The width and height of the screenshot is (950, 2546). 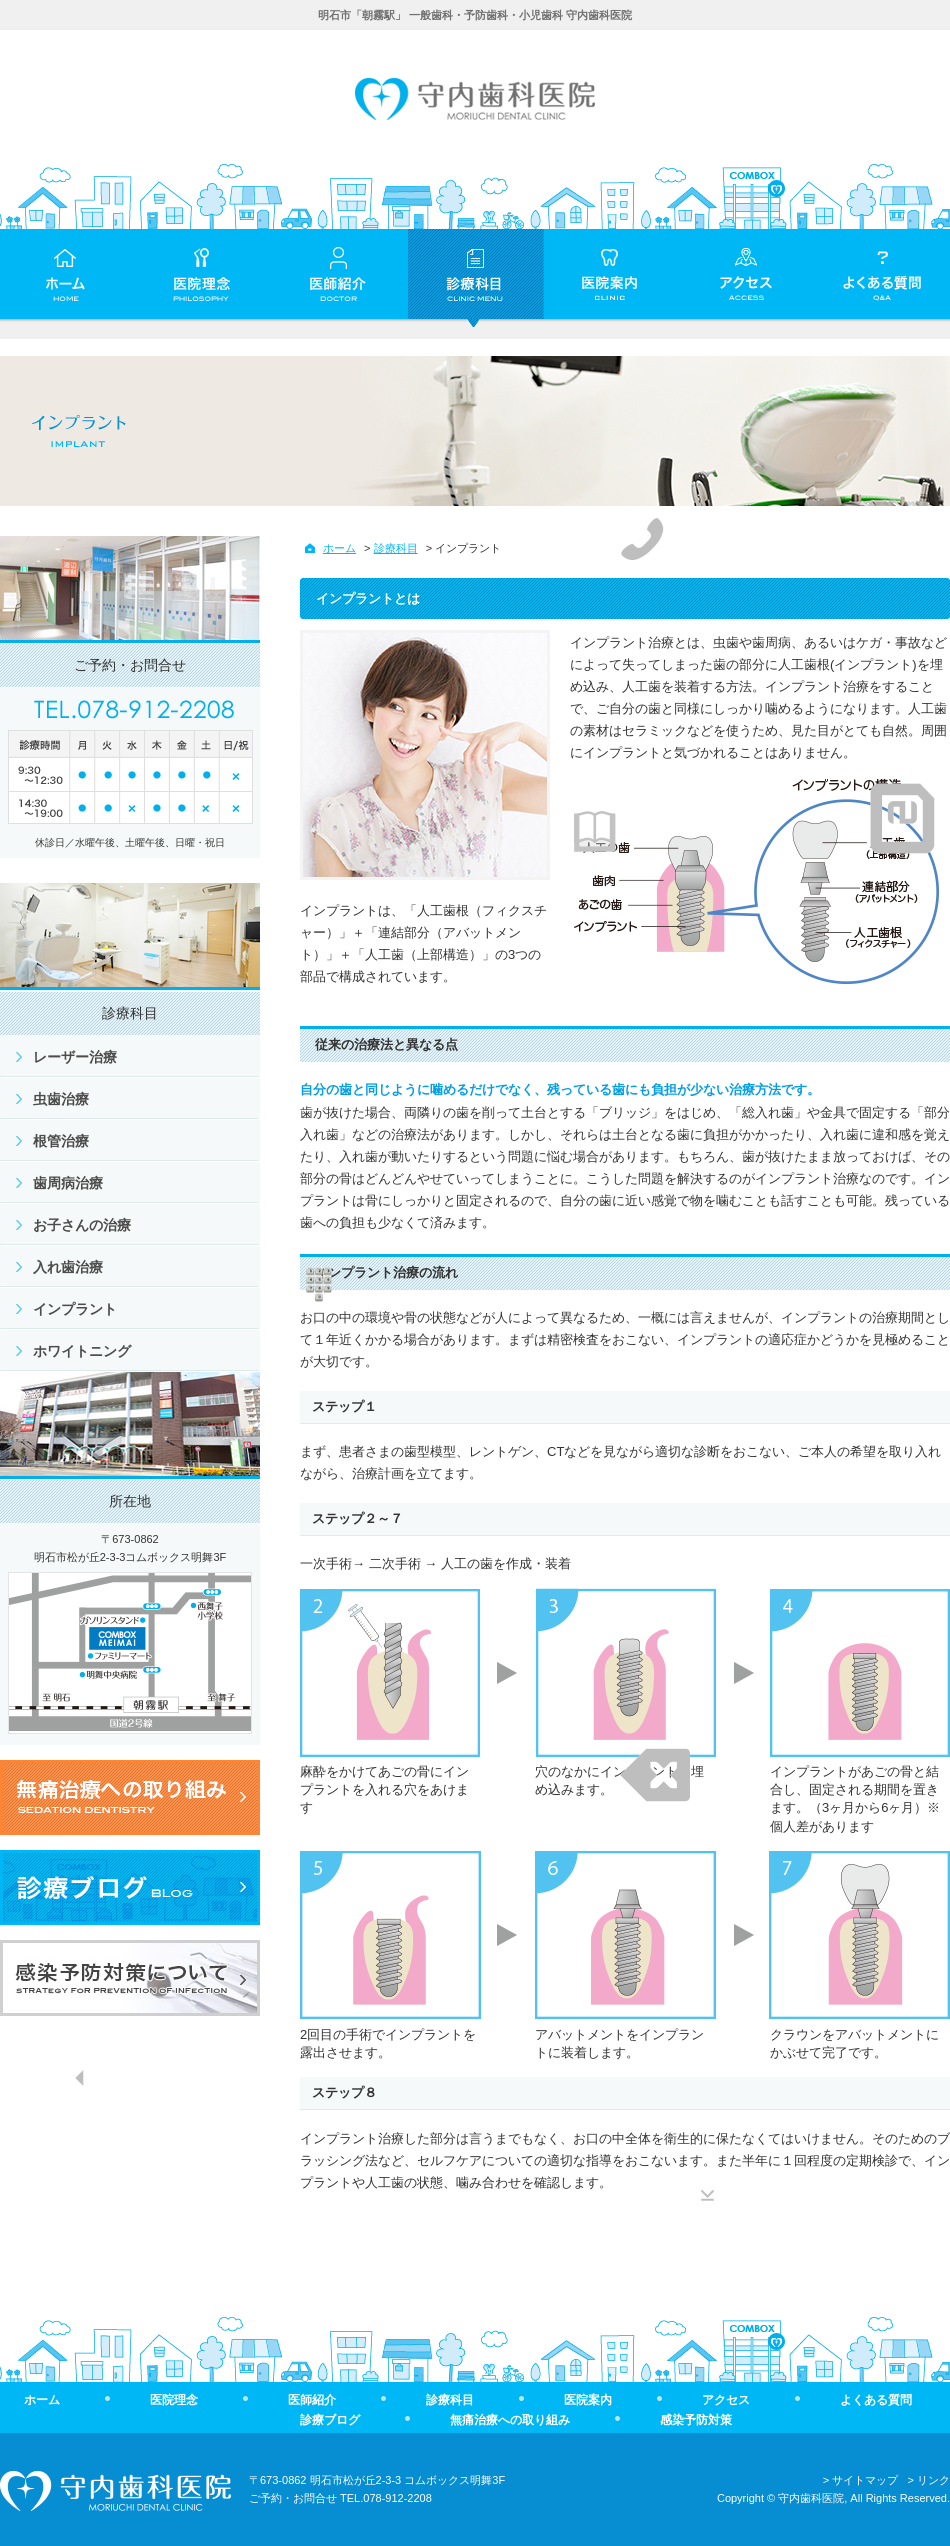 I want to click on start a phone call, so click(x=642, y=539).